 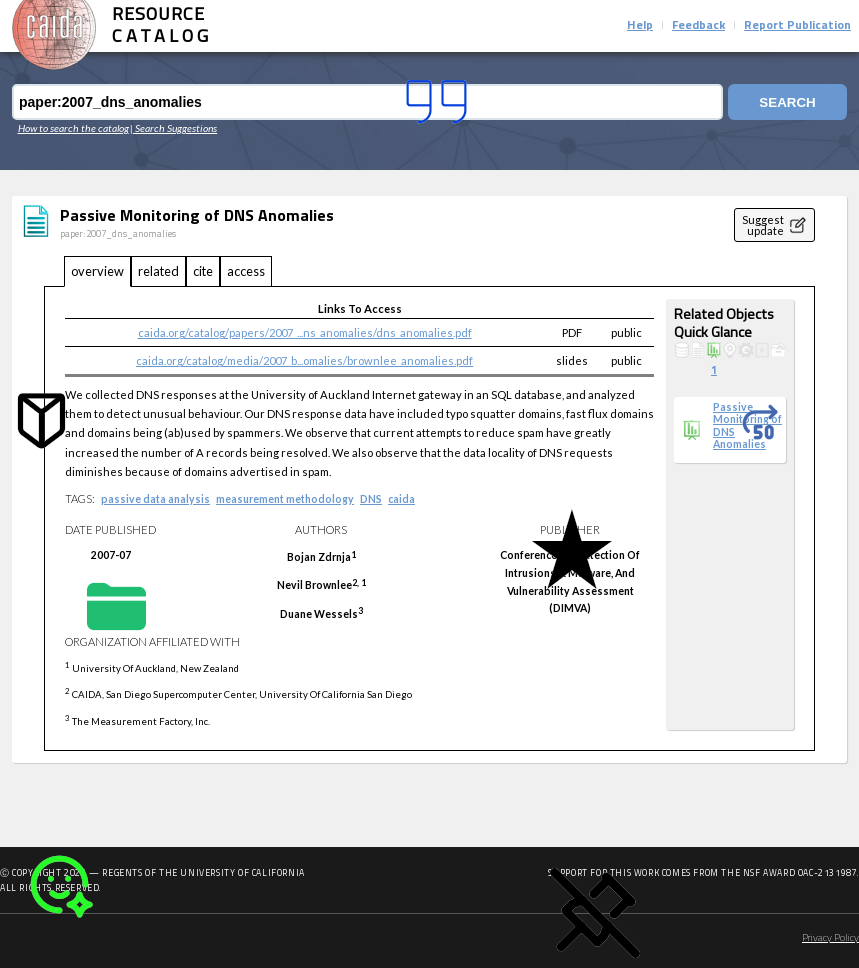 I want to click on view testimonials or quotes, so click(x=436, y=100).